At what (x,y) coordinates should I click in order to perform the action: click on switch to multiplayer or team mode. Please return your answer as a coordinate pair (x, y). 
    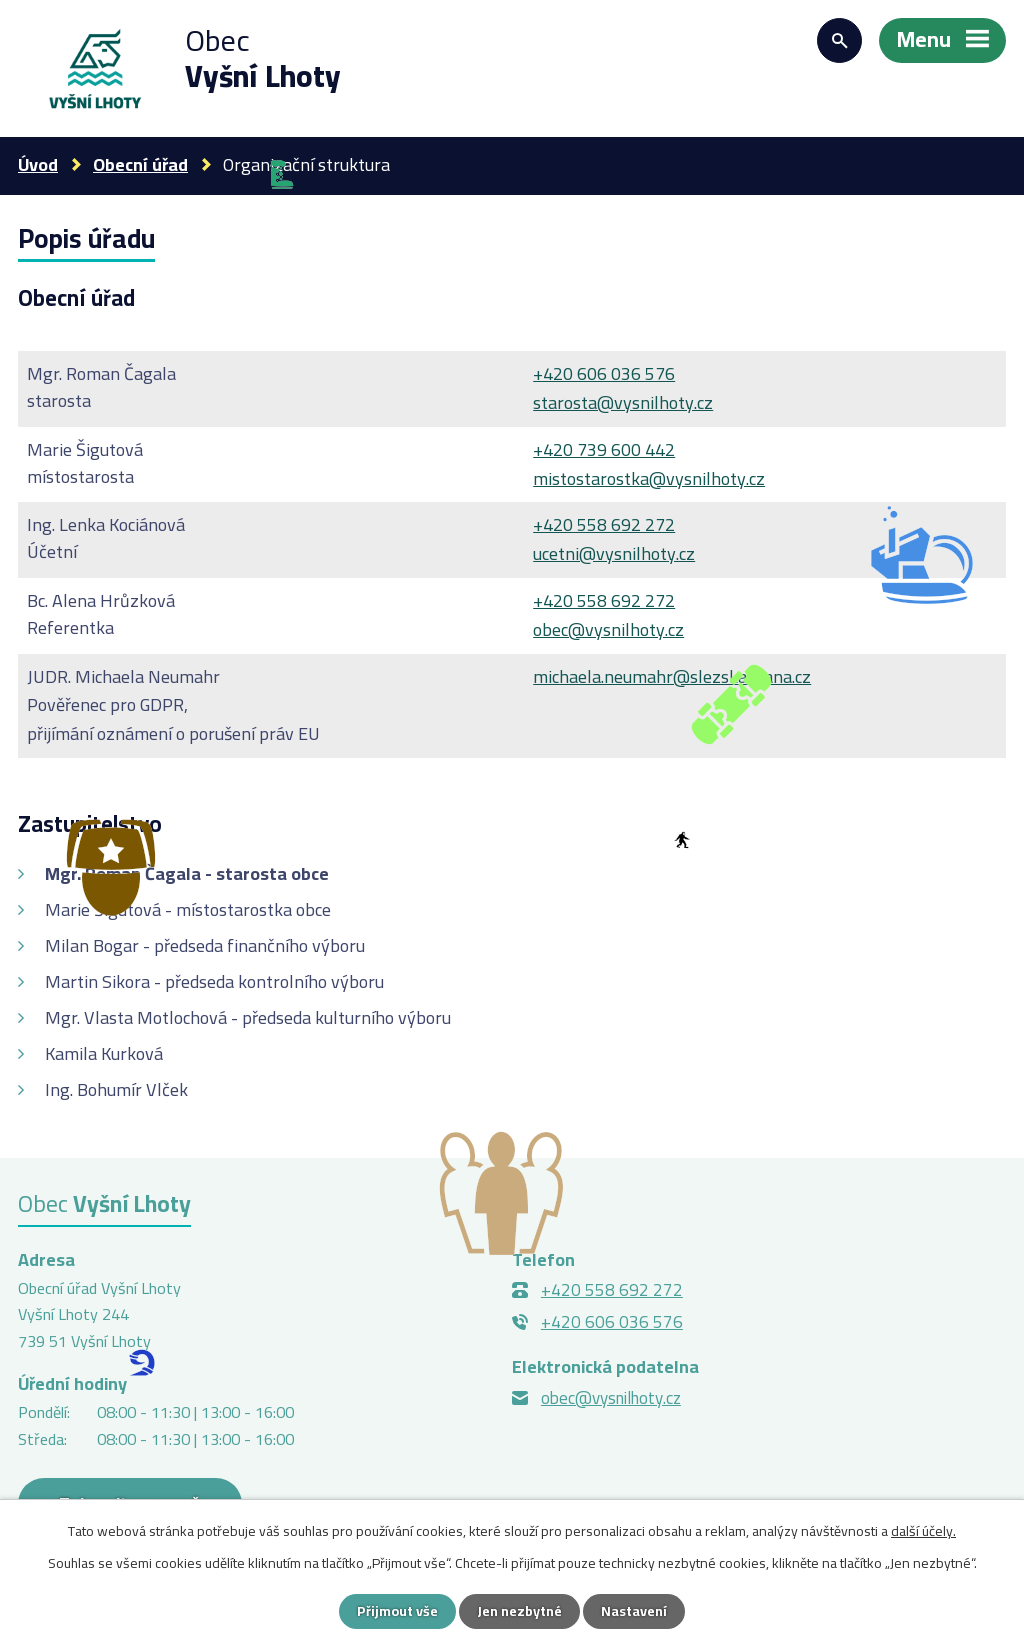
    Looking at the image, I should click on (501, 1193).